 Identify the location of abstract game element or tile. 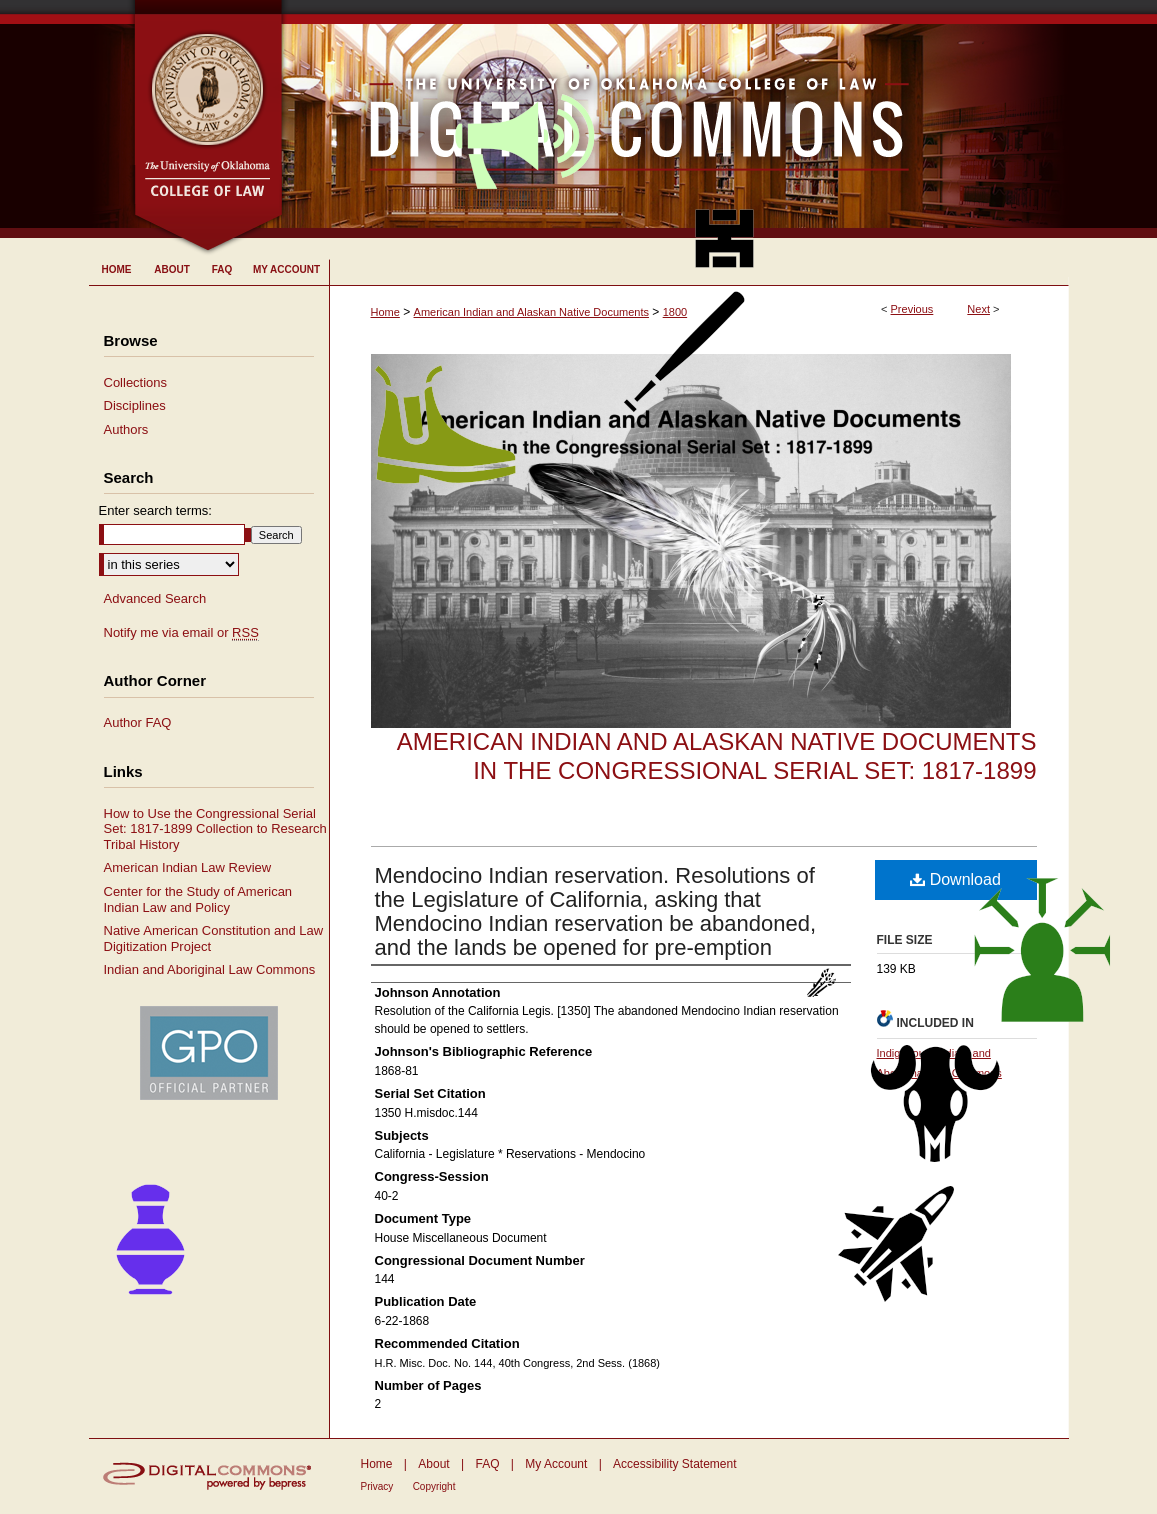
(724, 238).